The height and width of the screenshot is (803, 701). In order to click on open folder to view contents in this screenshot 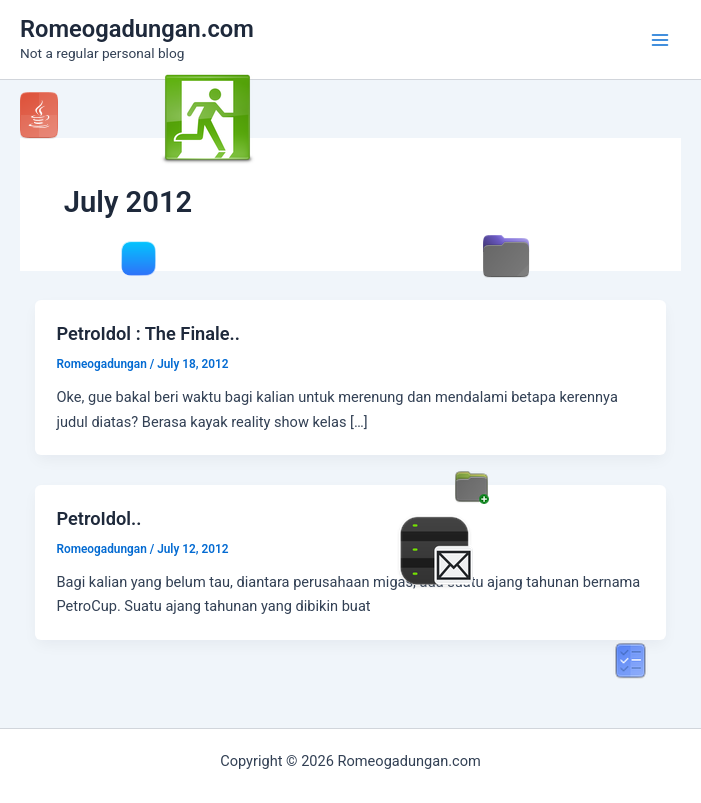, I will do `click(506, 256)`.